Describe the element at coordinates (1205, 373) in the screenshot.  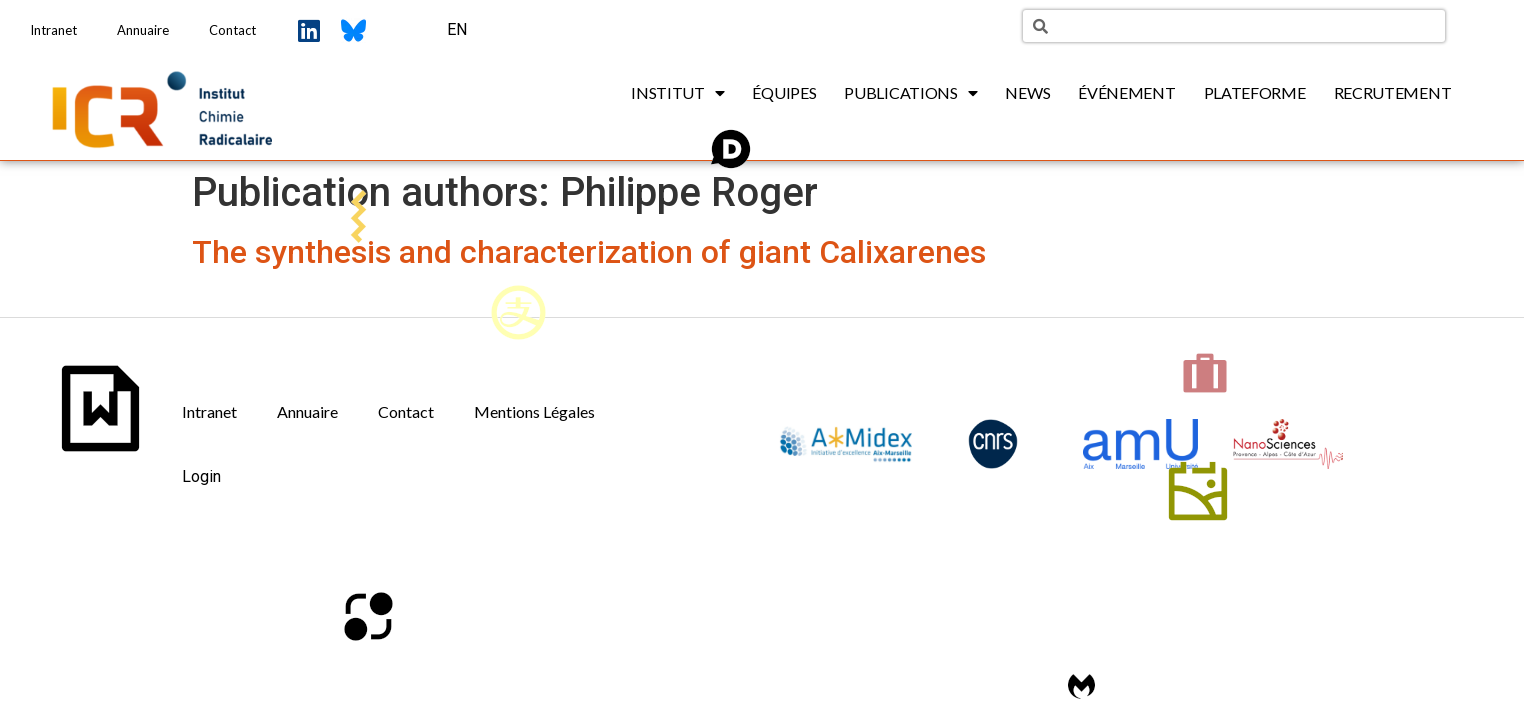
I see `access travel or trip planning features` at that location.